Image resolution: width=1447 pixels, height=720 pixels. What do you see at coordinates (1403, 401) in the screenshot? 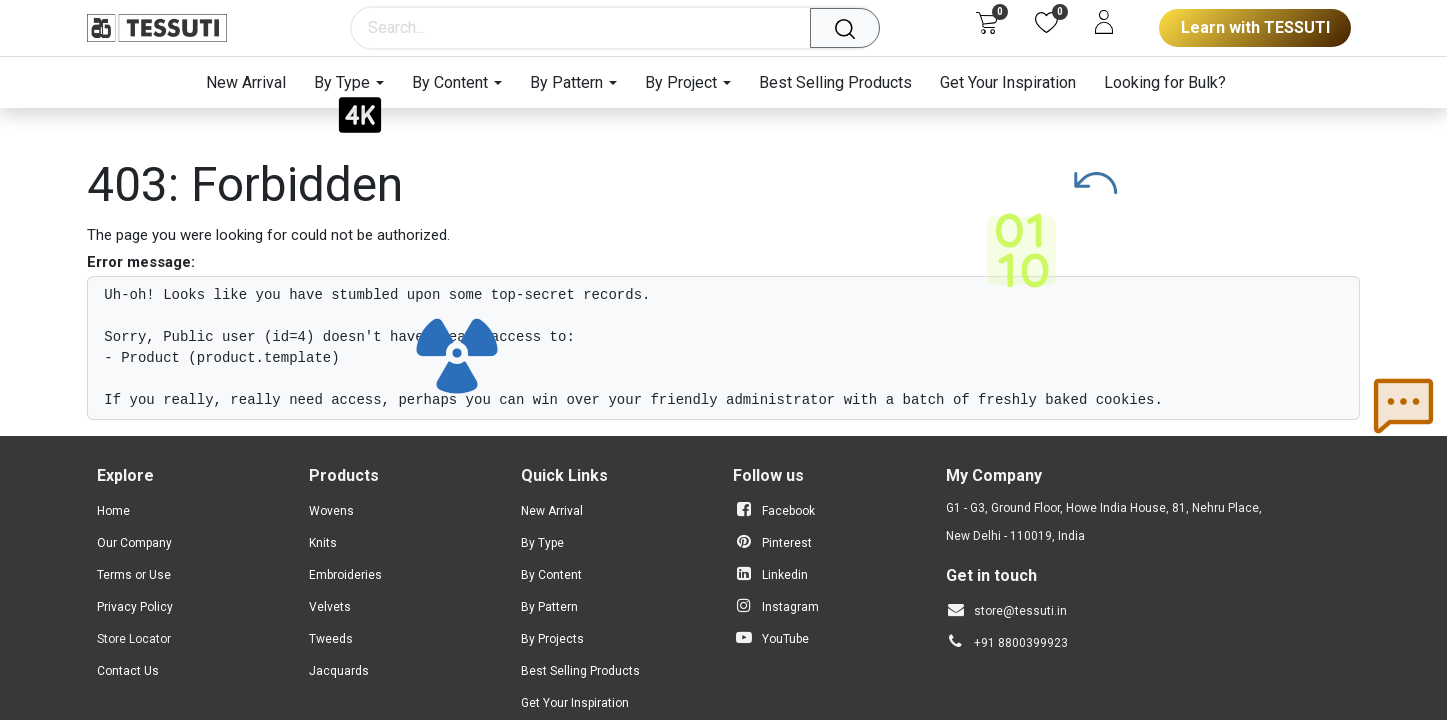
I see `open chat or messaging` at bounding box center [1403, 401].